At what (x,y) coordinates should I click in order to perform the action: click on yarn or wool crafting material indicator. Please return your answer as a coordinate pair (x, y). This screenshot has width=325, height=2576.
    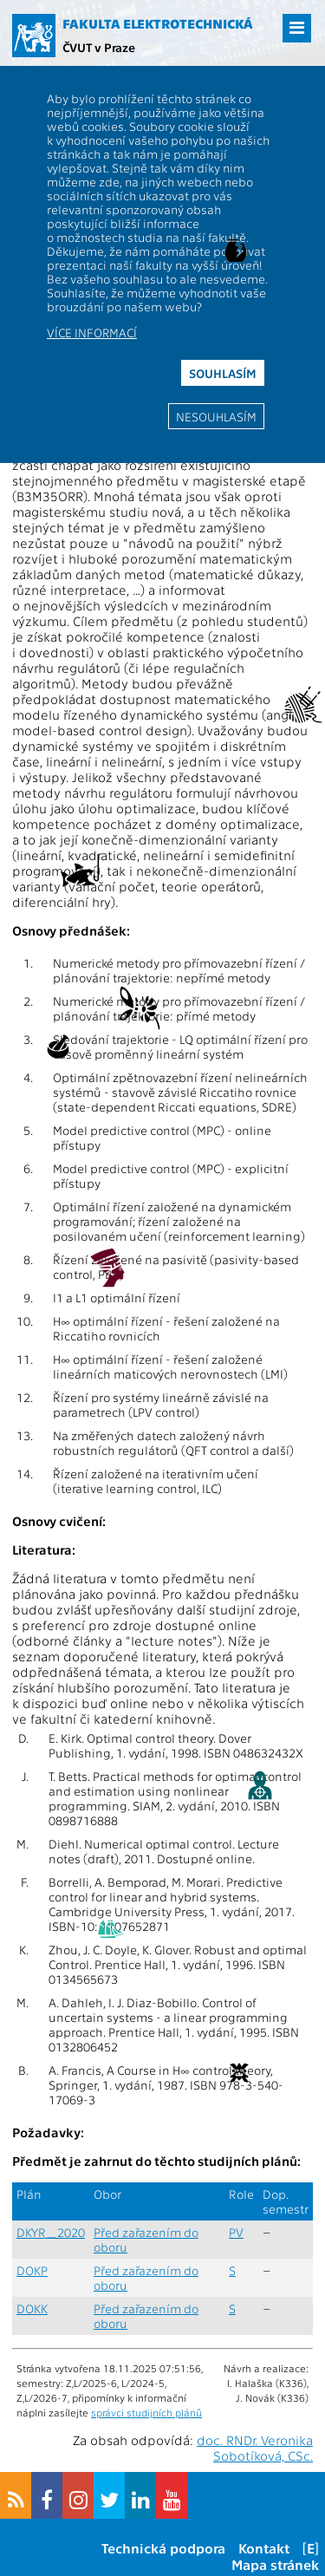
    Looking at the image, I should click on (303, 704).